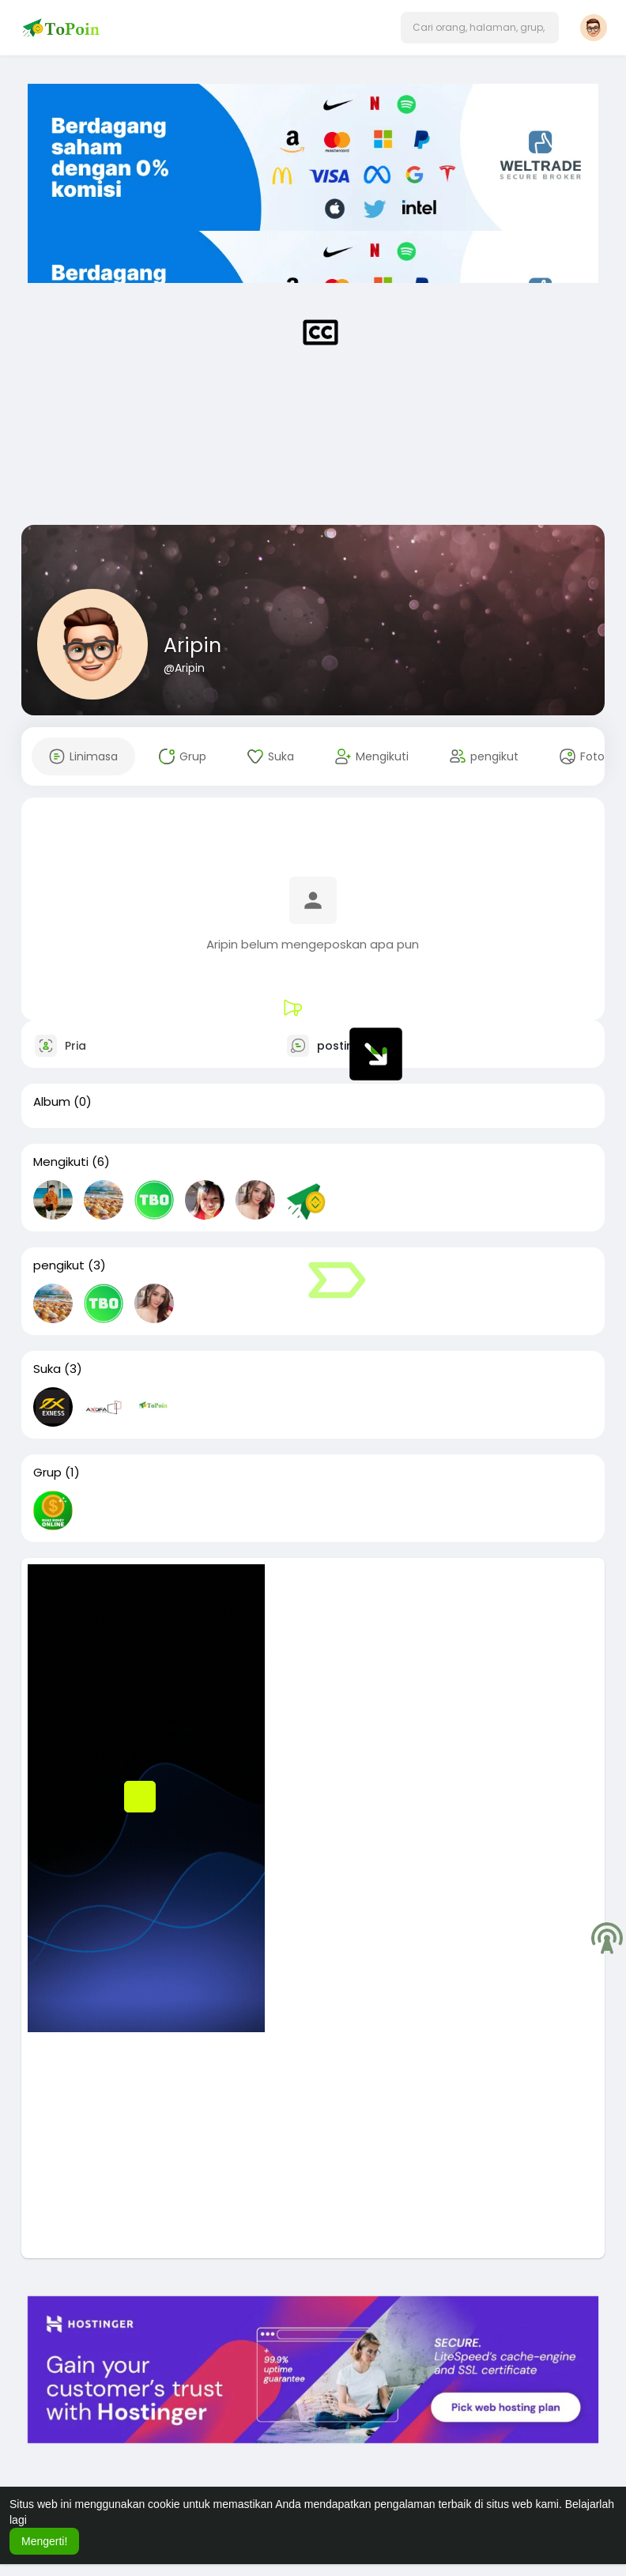  Describe the element at coordinates (335, 1280) in the screenshot. I see `mark item as important` at that location.